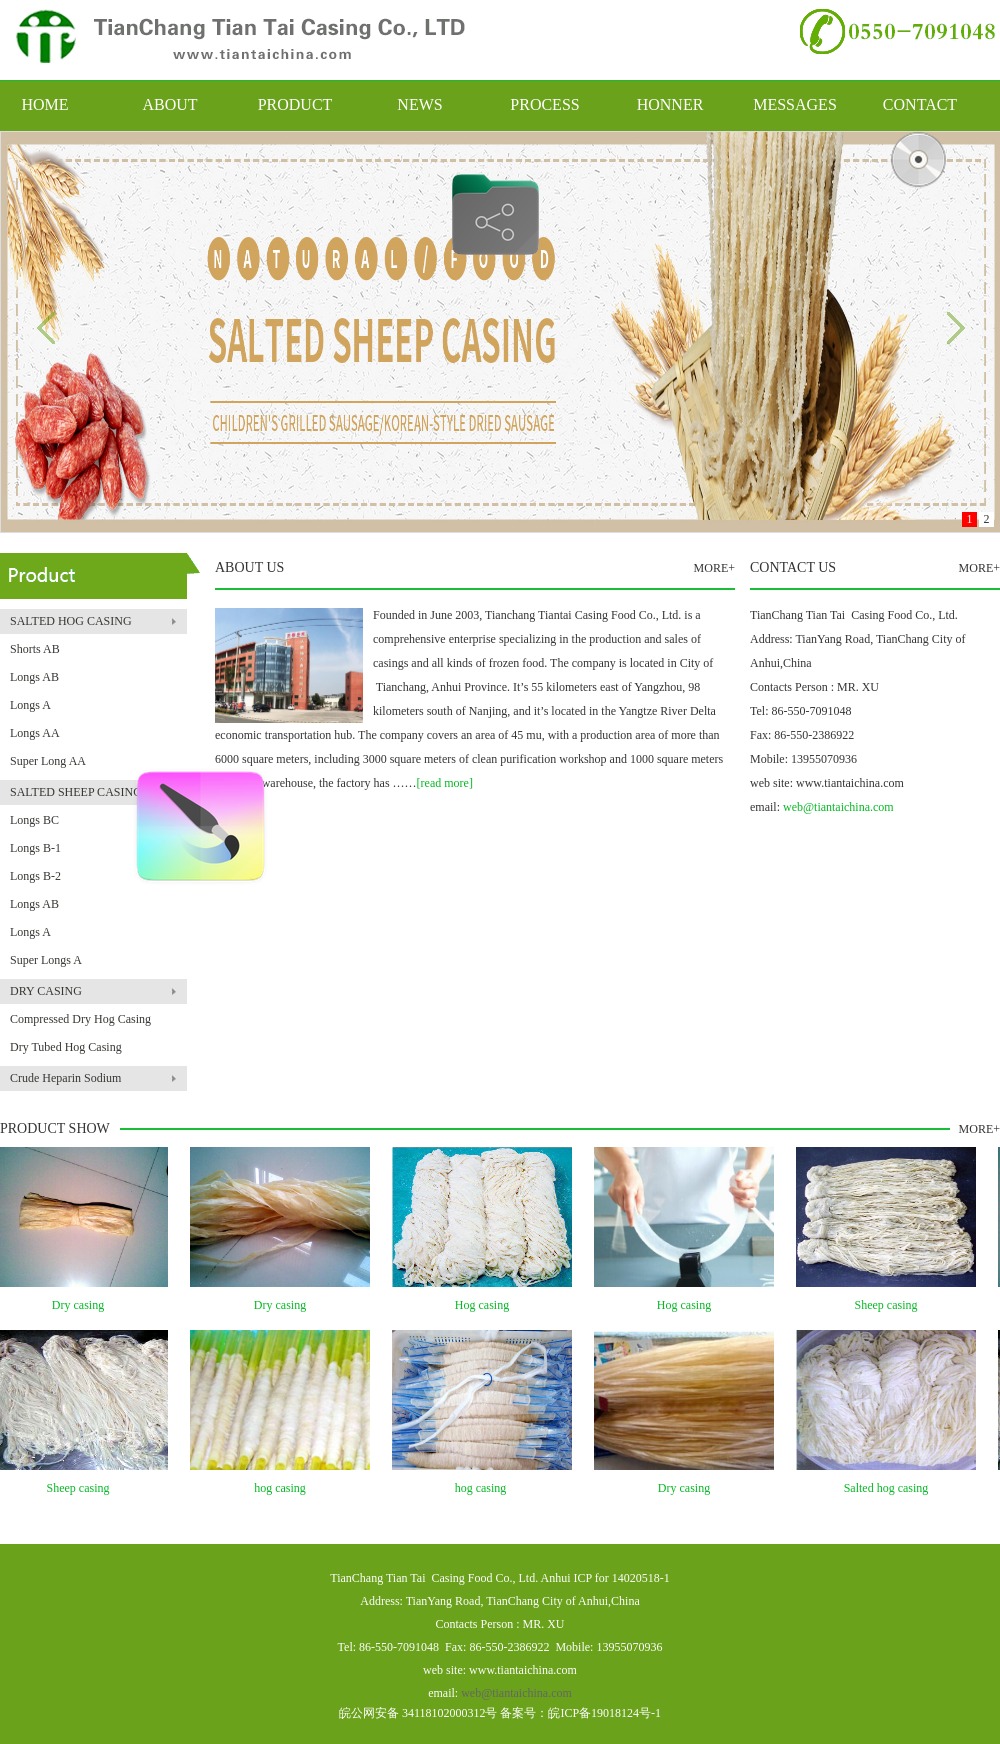 The width and height of the screenshot is (1000, 1744). I want to click on indicates a blank CD-R disc ready for burning, so click(918, 159).